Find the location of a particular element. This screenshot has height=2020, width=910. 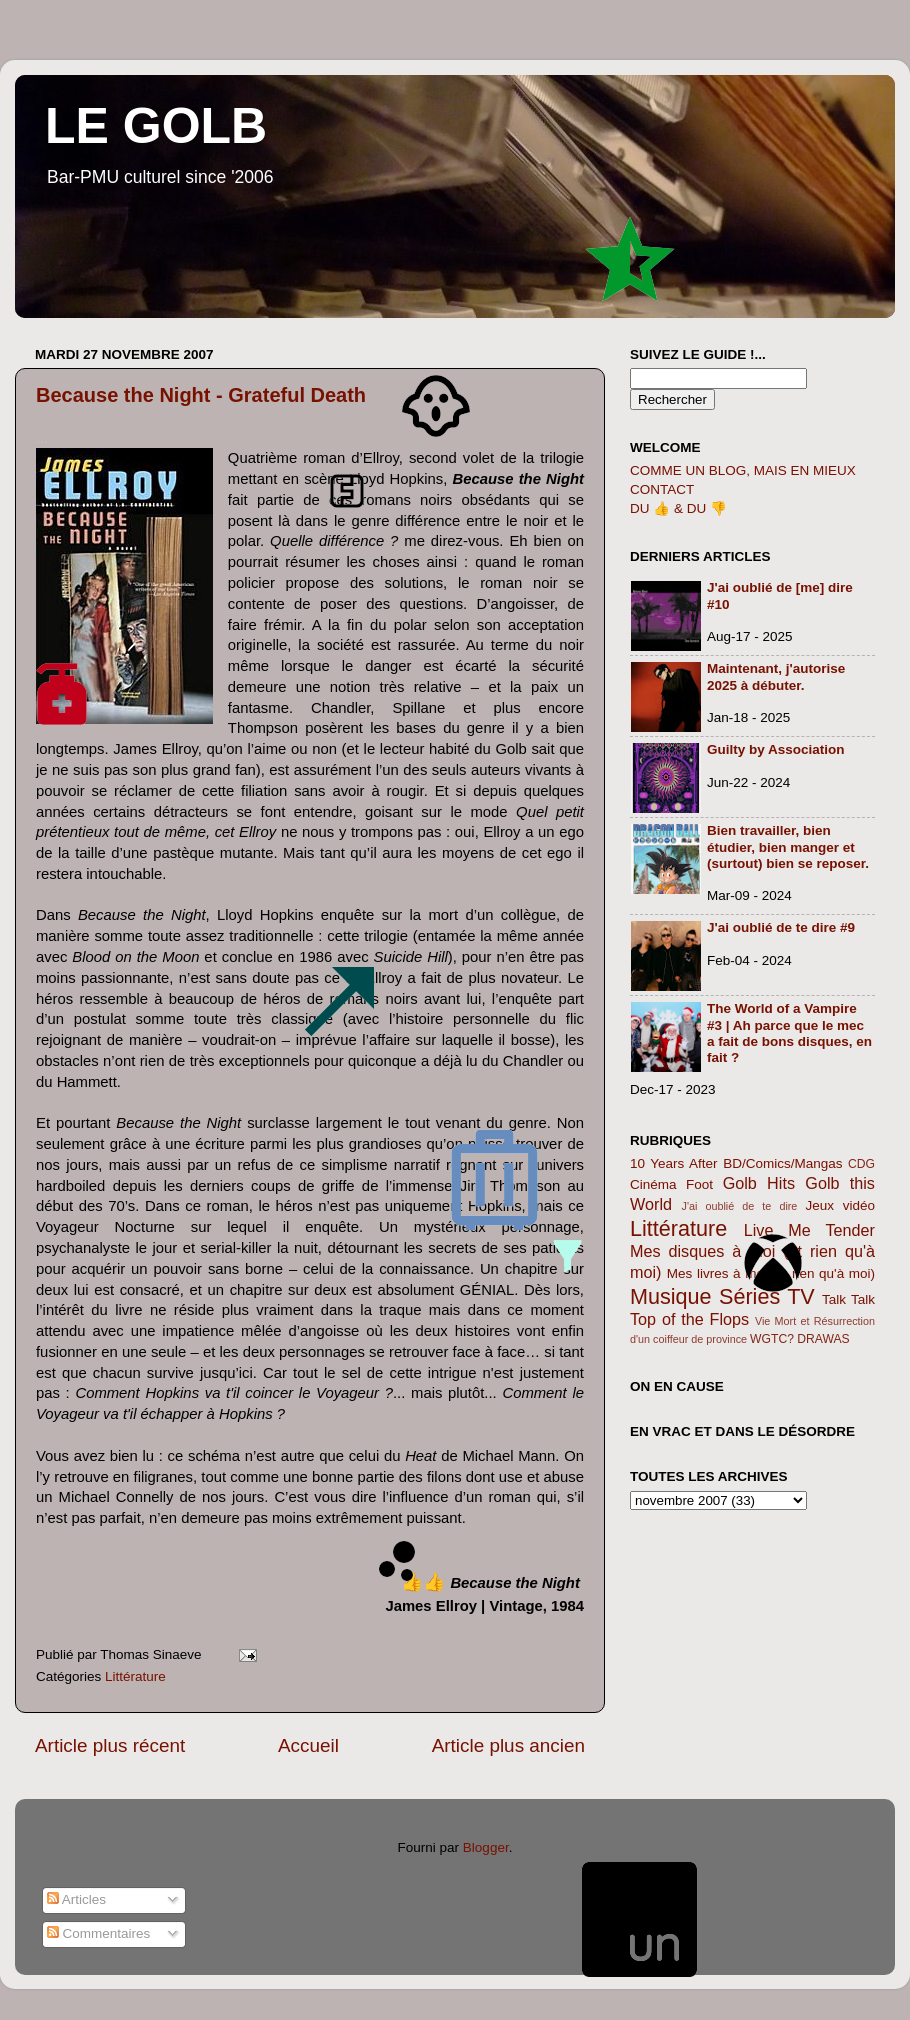

open link in new tab or external window is located at coordinates (341, 1000).